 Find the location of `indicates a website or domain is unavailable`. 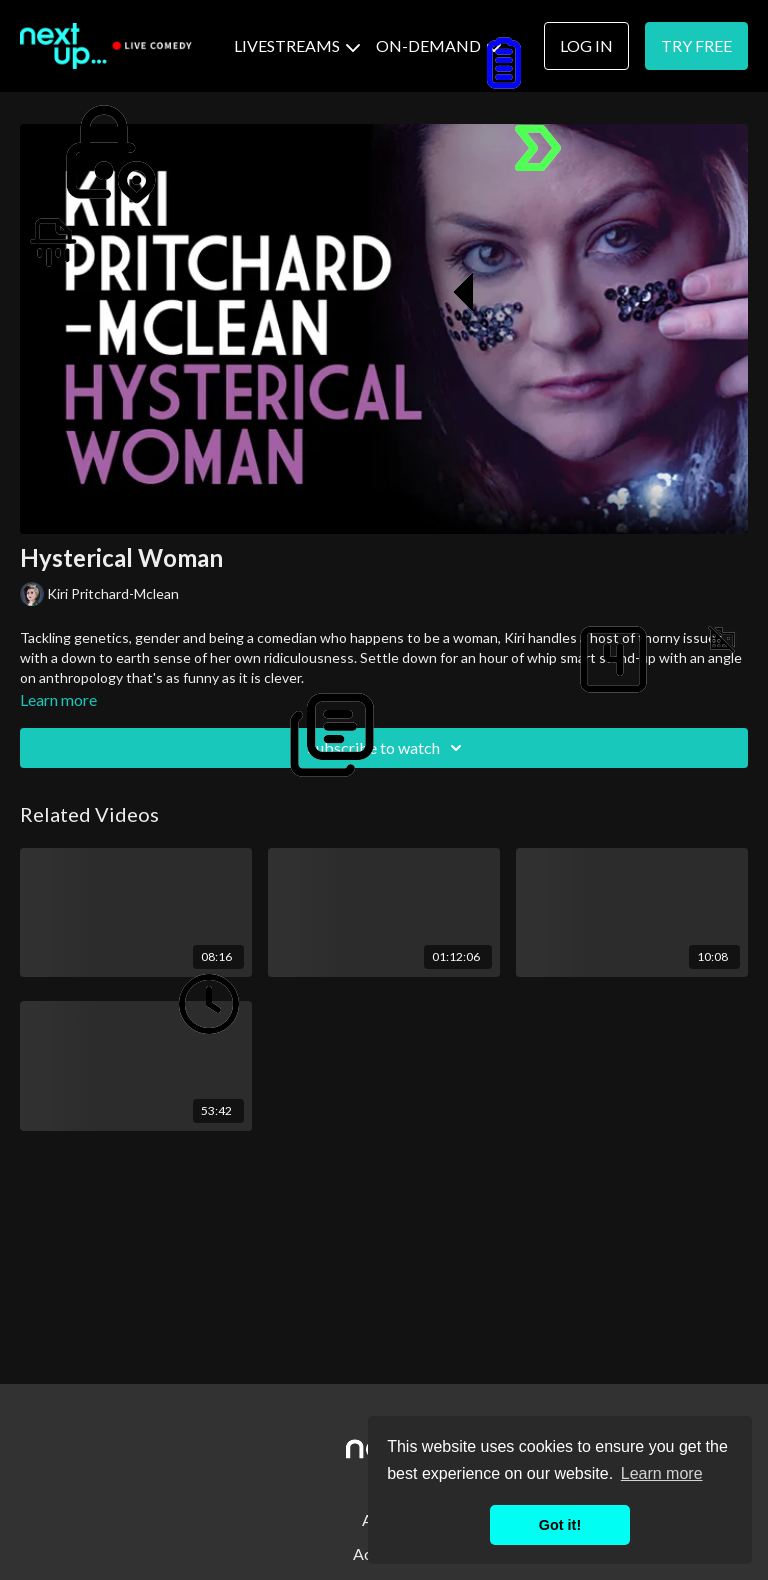

indicates a website or domain is unavailable is located at coordinates (722, 638).